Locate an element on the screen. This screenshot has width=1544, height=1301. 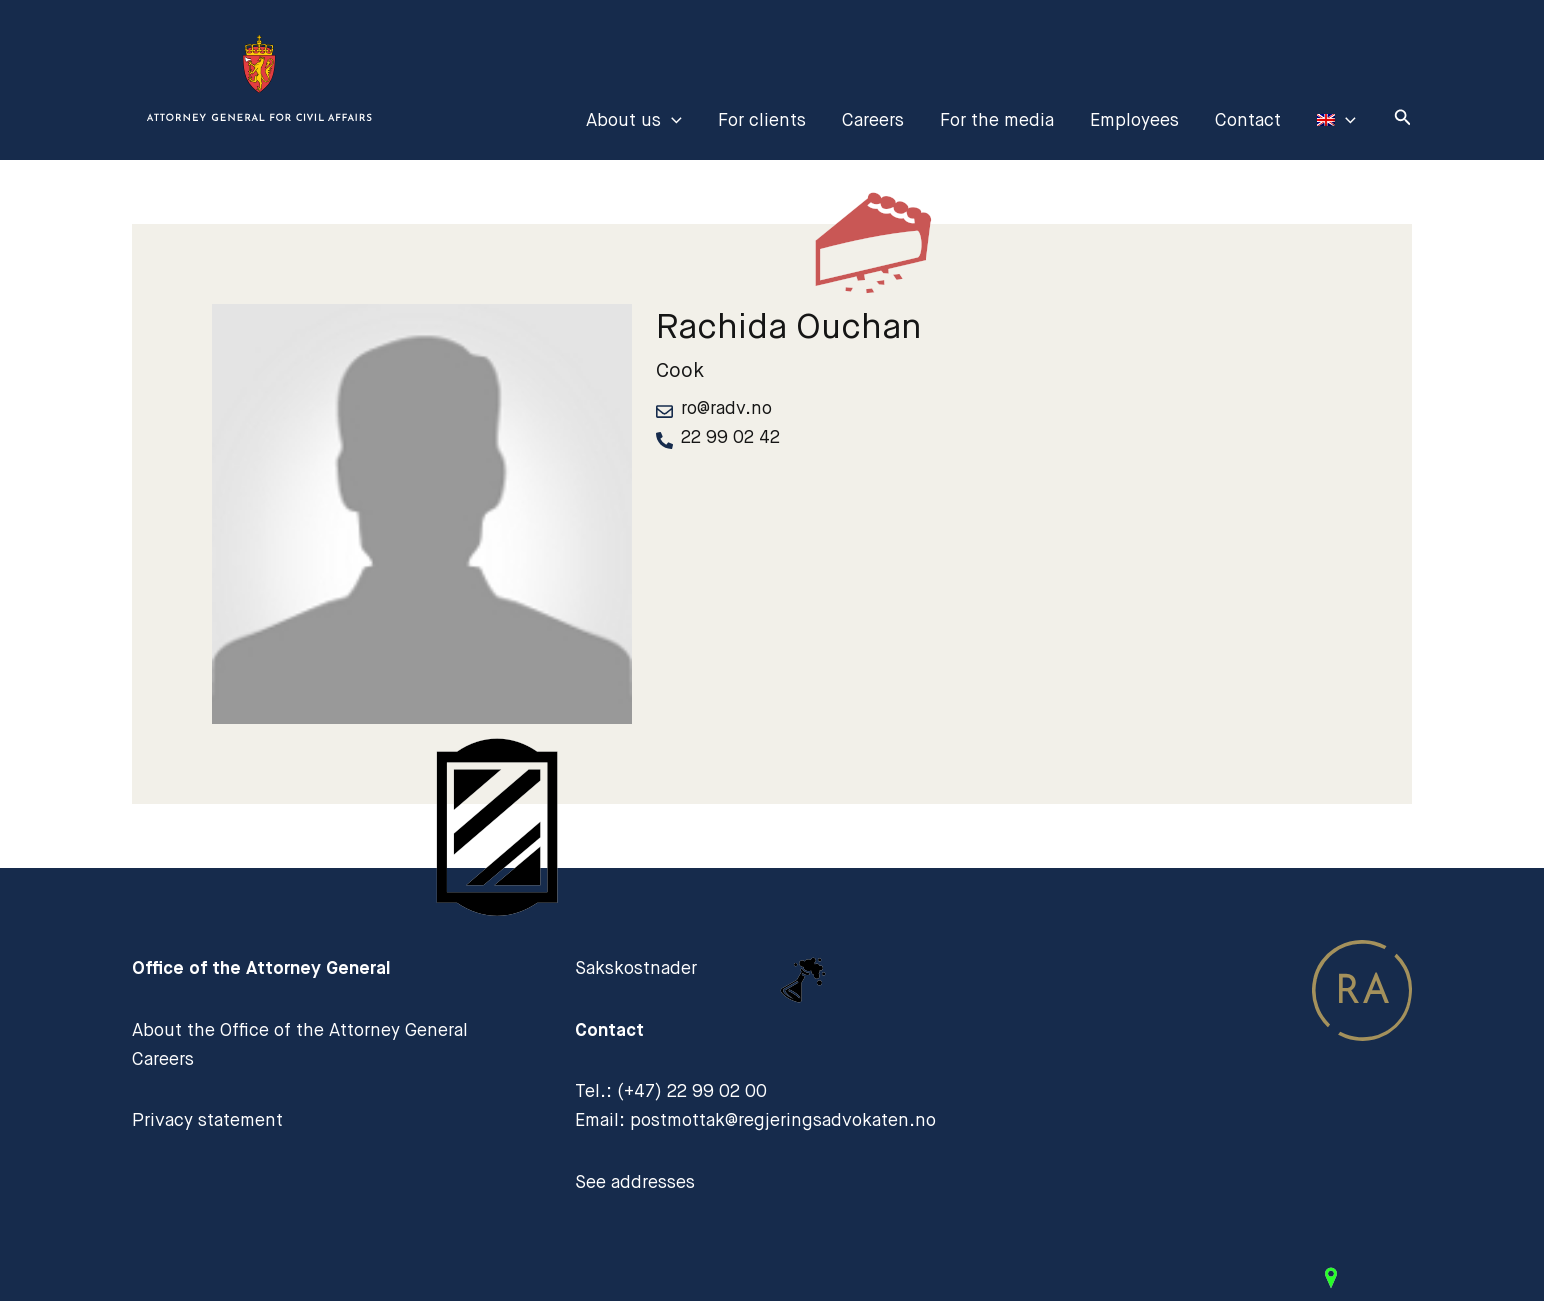
view mirror or reflection feature is located at coordinates (496, 826).